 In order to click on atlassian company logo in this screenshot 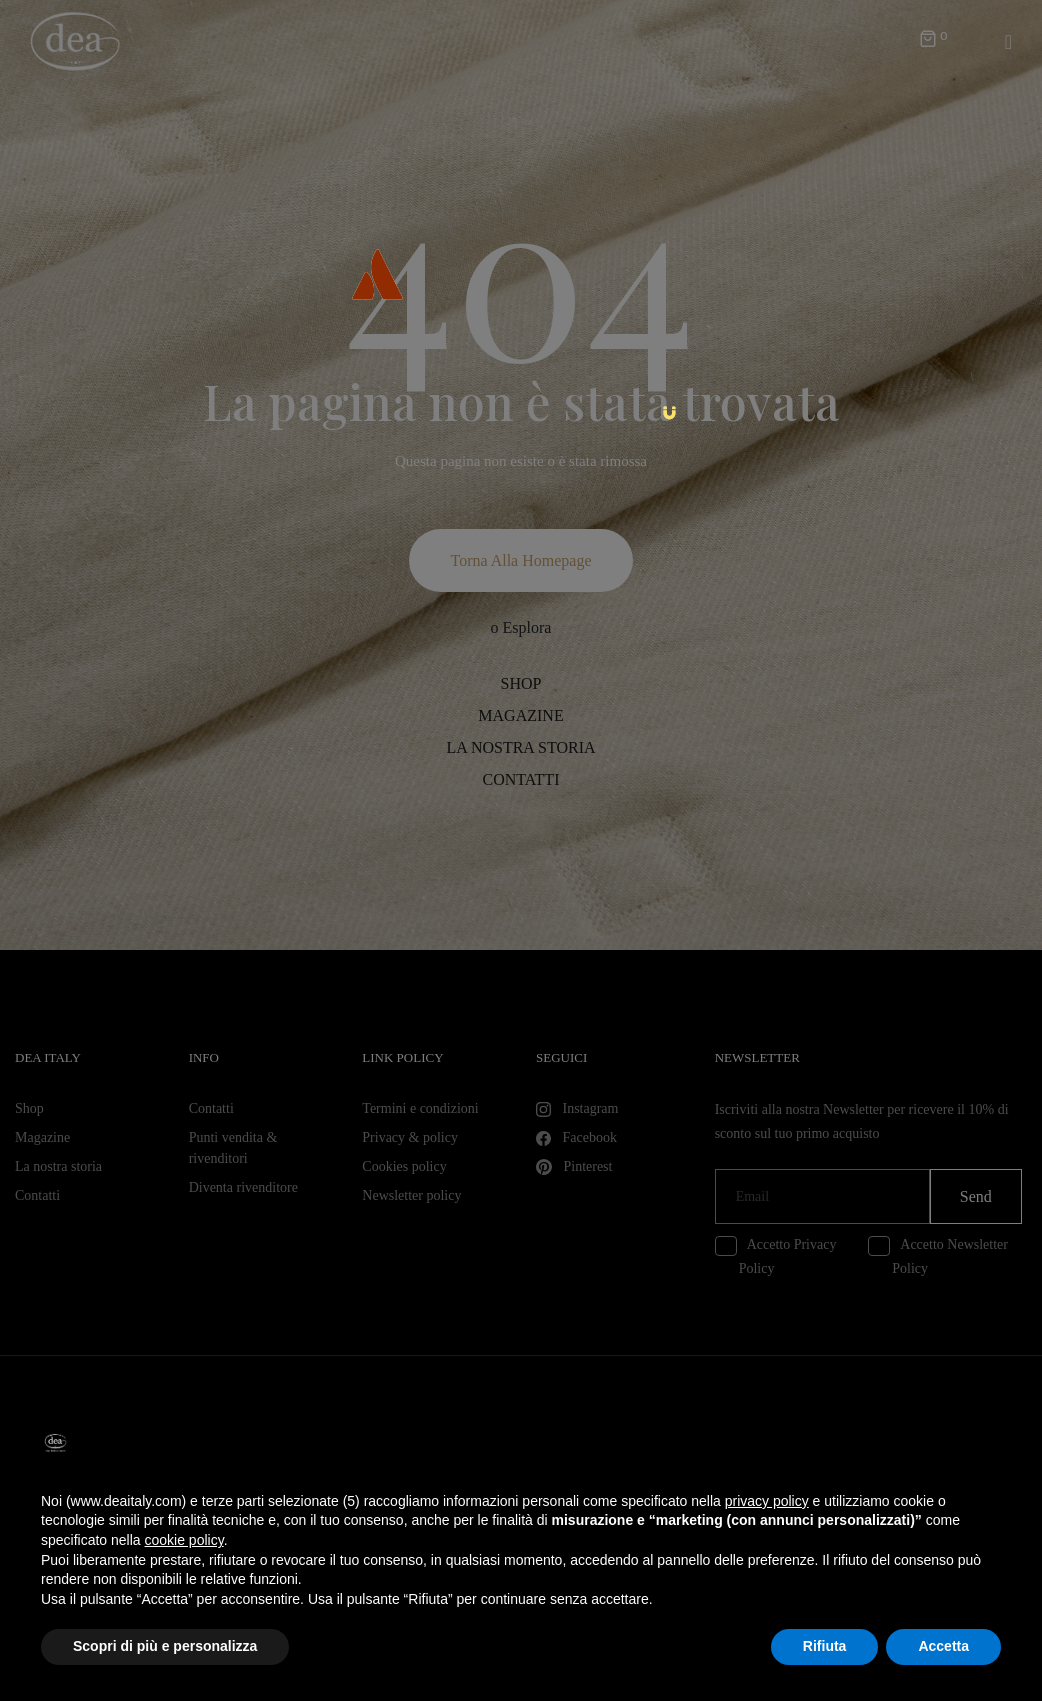, I will do `click(377, 274)`.